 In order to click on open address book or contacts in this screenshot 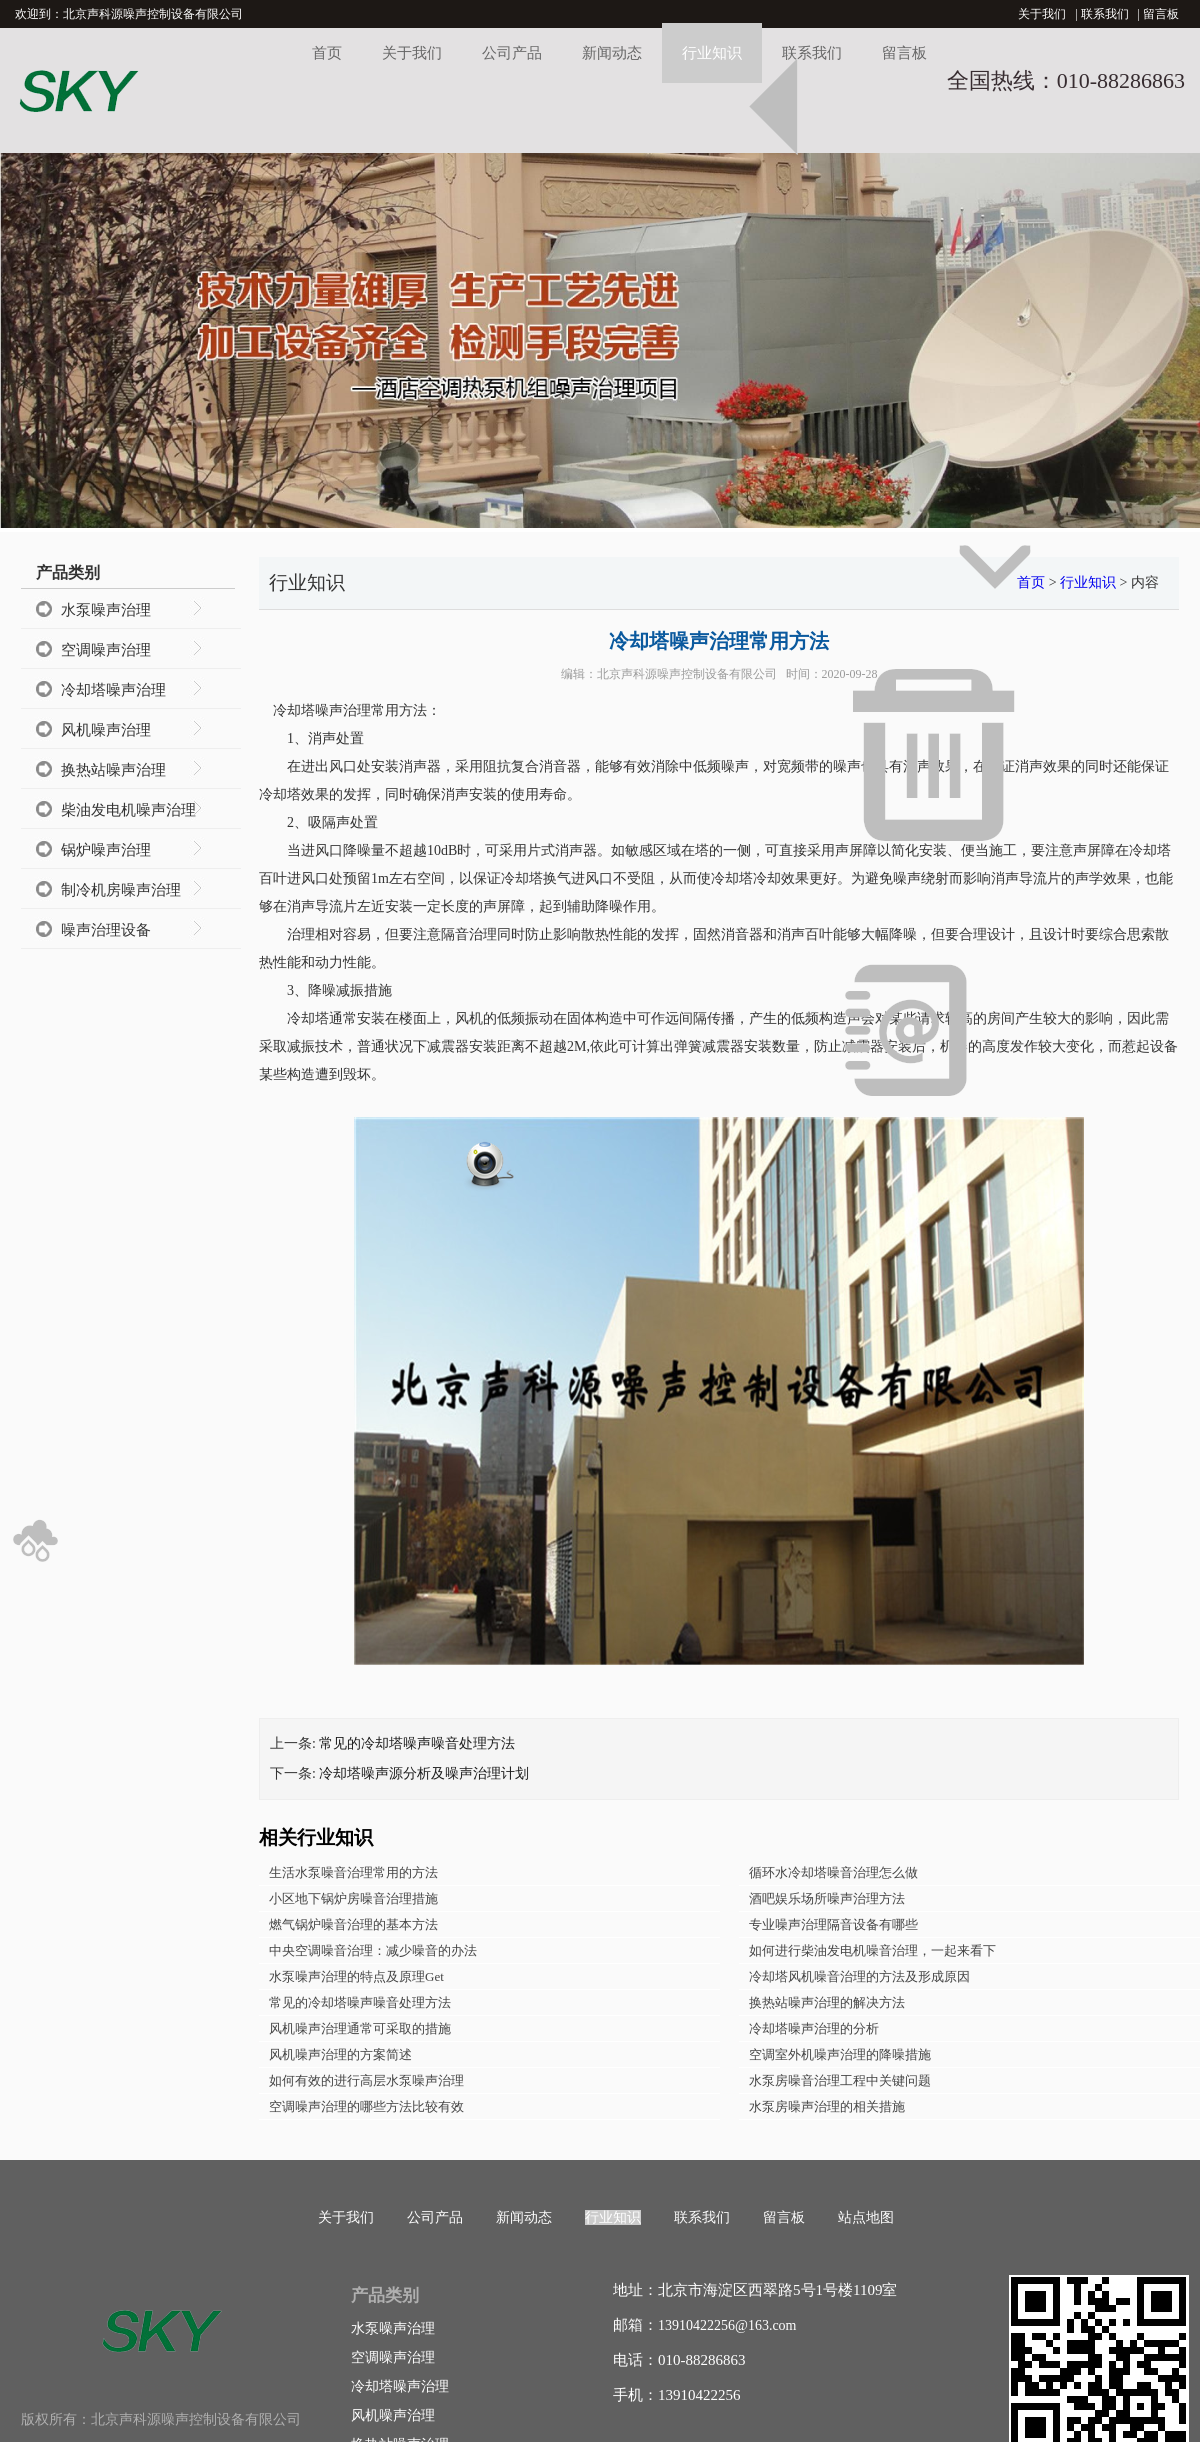, I will do `click(914, 1026)`.